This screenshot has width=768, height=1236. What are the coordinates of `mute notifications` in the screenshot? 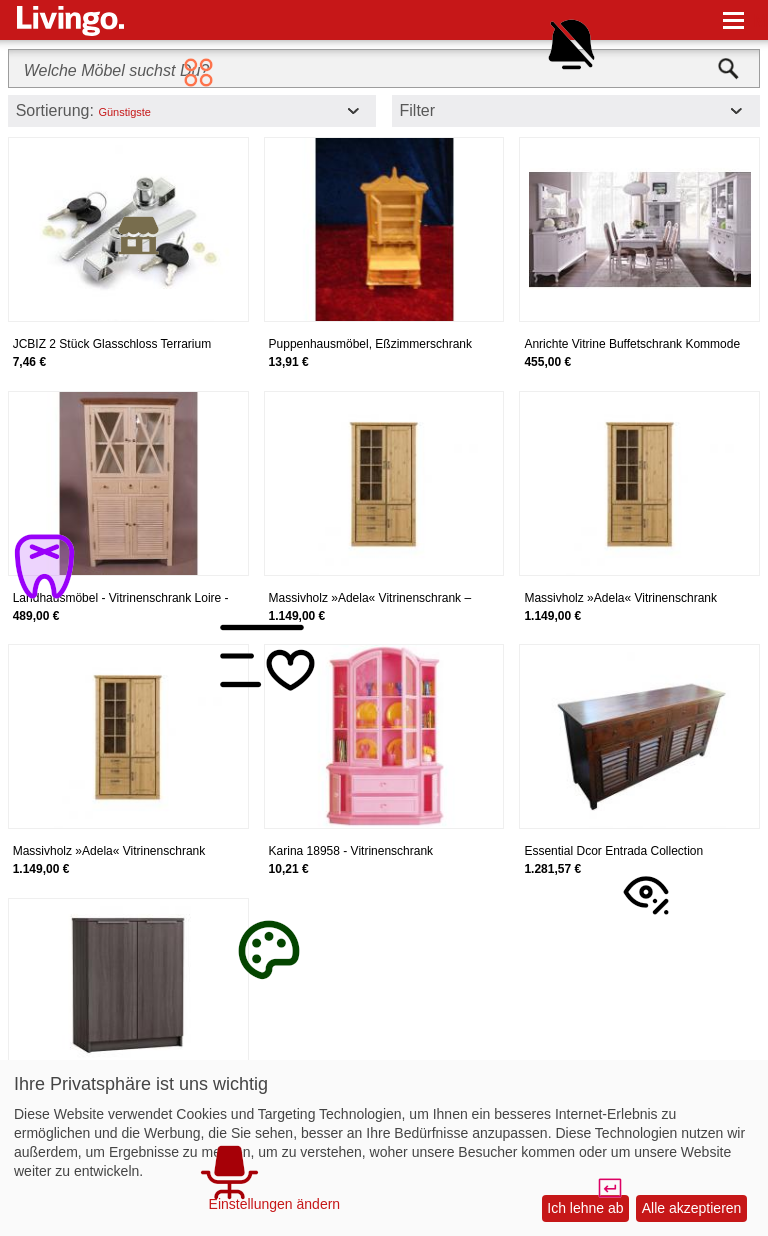 It's located at (571, 44).